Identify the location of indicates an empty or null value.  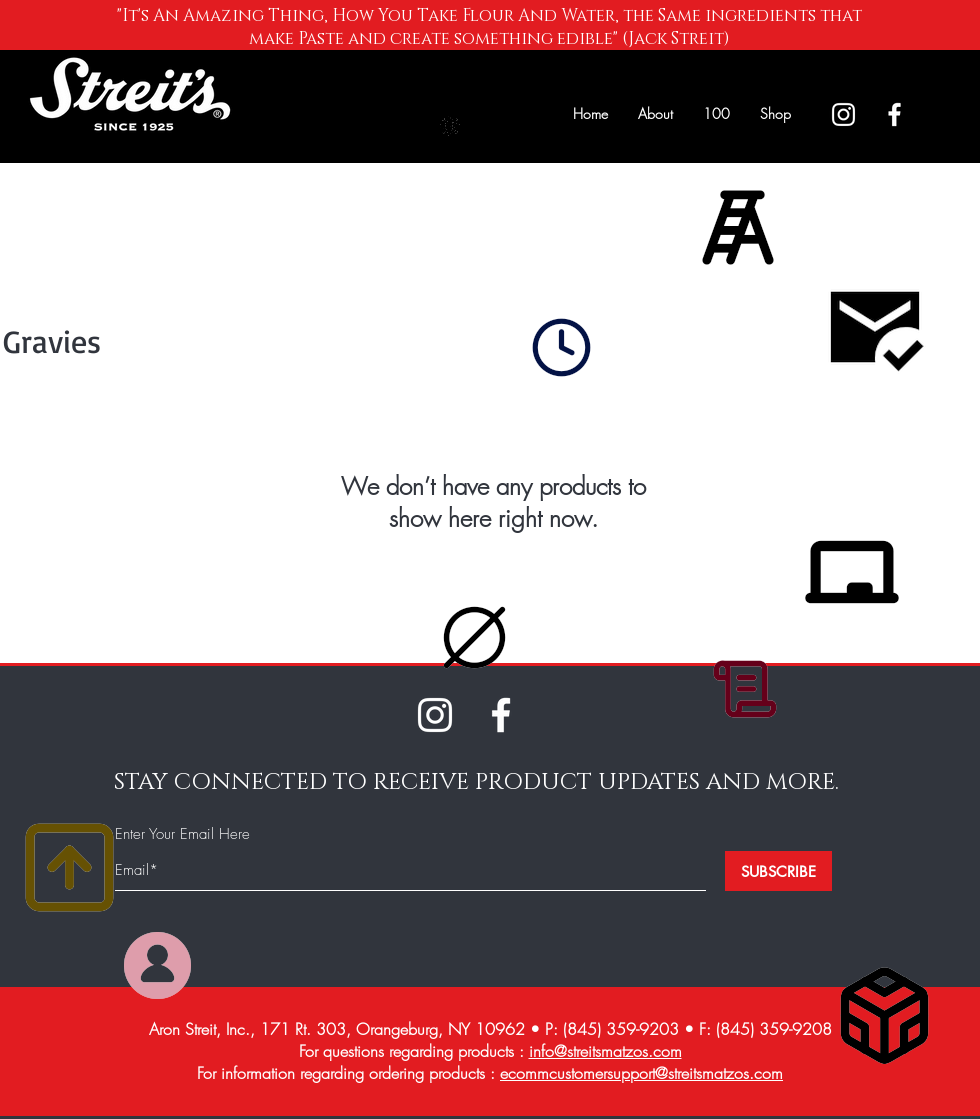
(474, 637).